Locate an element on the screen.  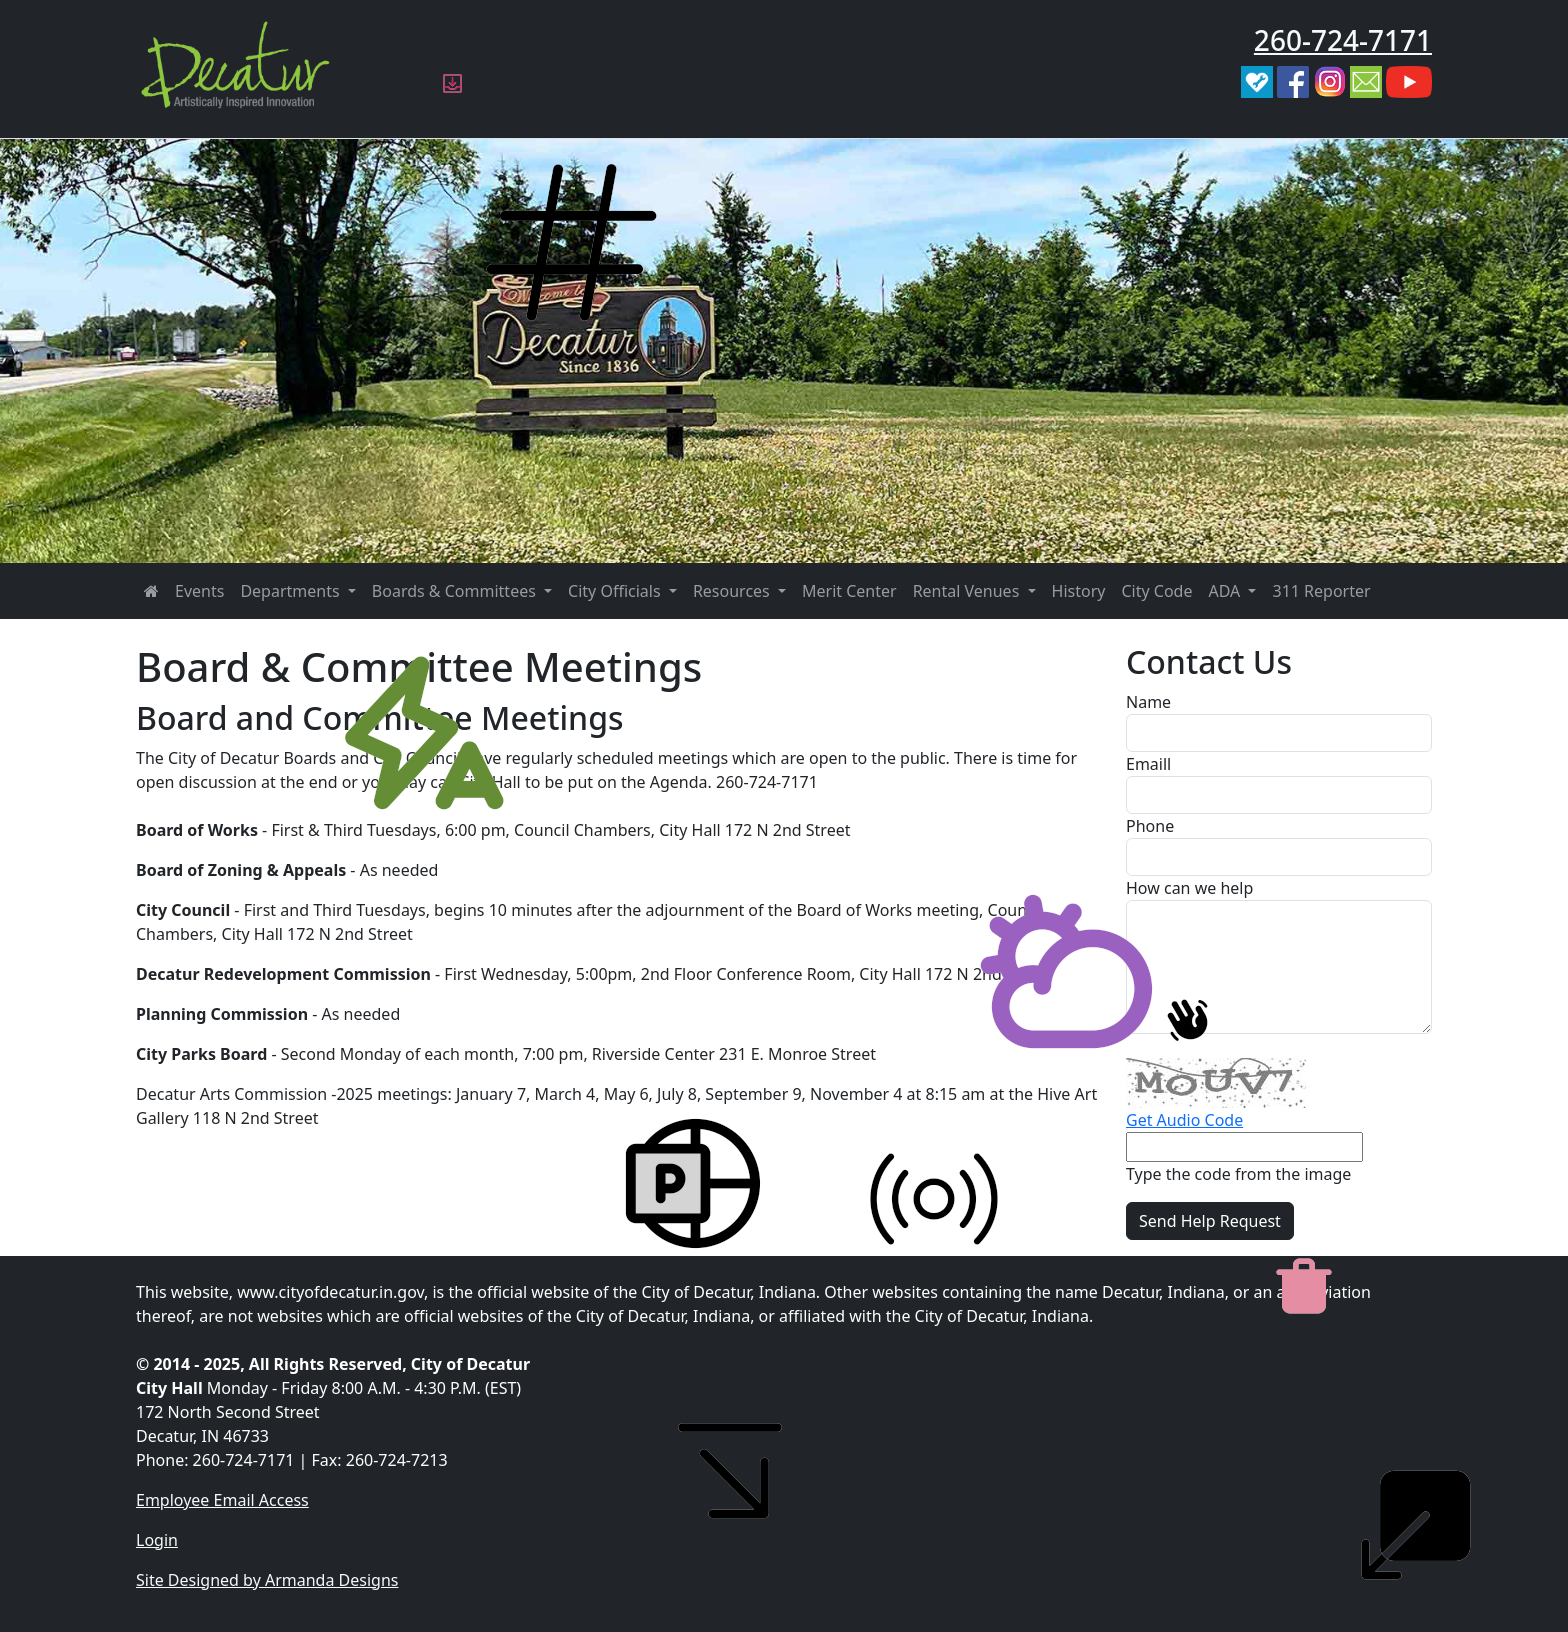
delete selected item is located at coordinates (1304, 1286).